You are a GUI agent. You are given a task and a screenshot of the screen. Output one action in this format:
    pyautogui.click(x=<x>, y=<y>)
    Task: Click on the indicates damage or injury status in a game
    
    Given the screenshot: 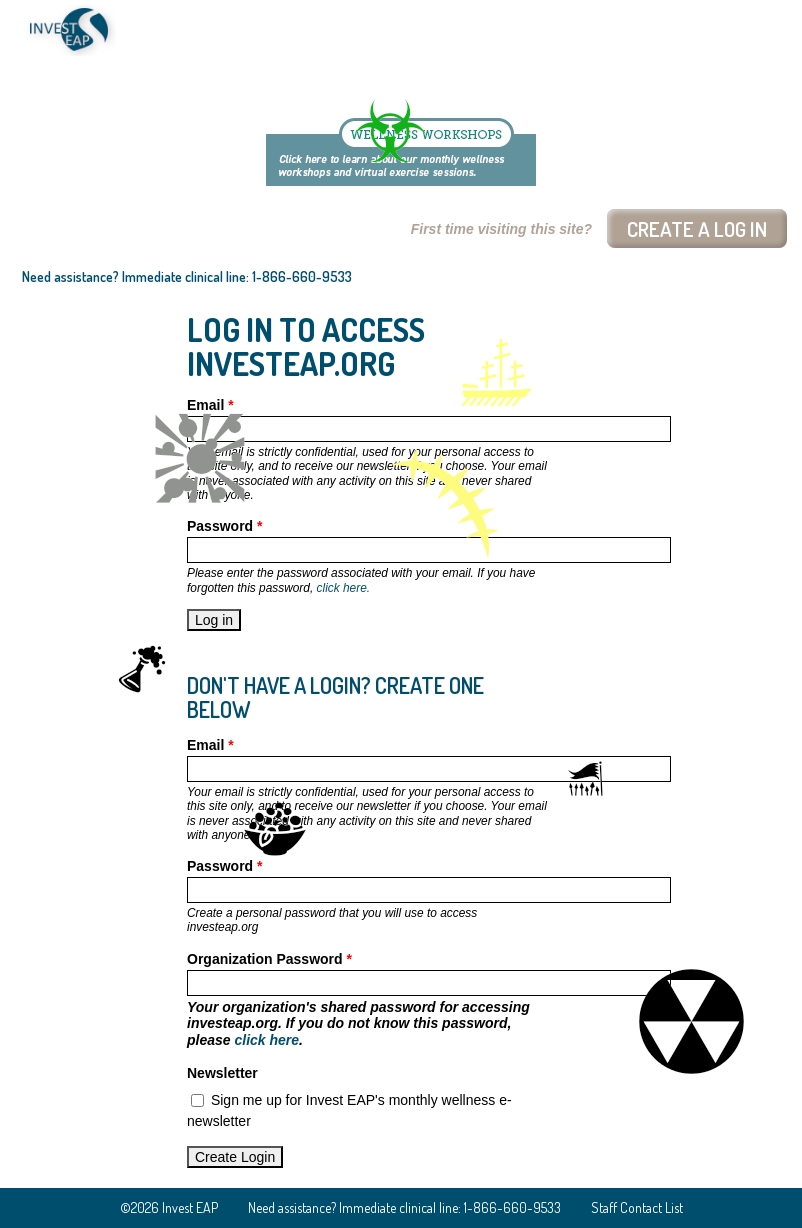 What is the action you would take?
    pyautogui.click(x=445, y=505)
    